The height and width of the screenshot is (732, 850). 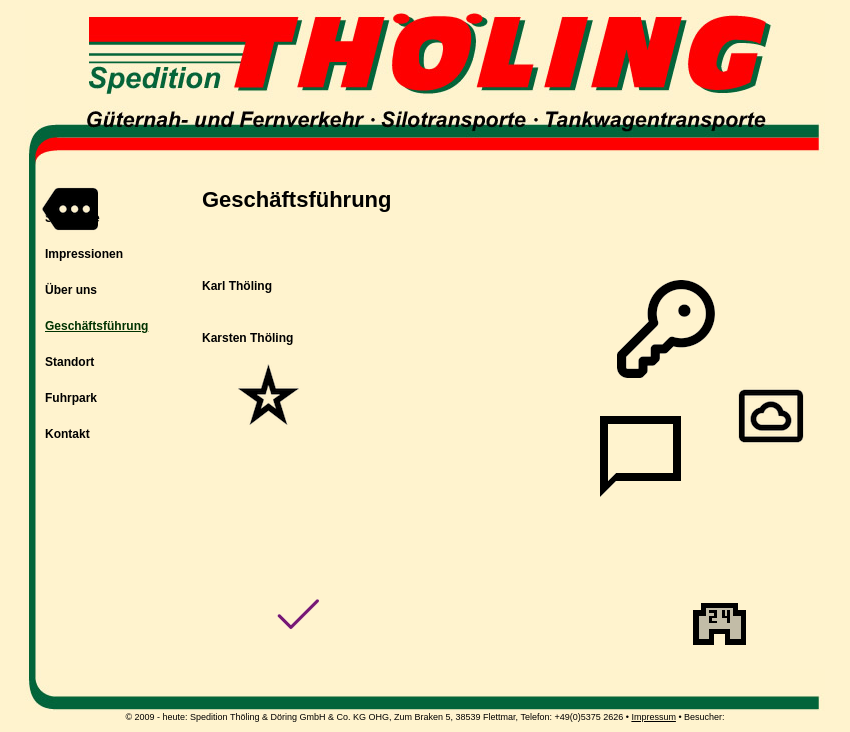 I want to click on view more notifications, so click(x=70, y=209).